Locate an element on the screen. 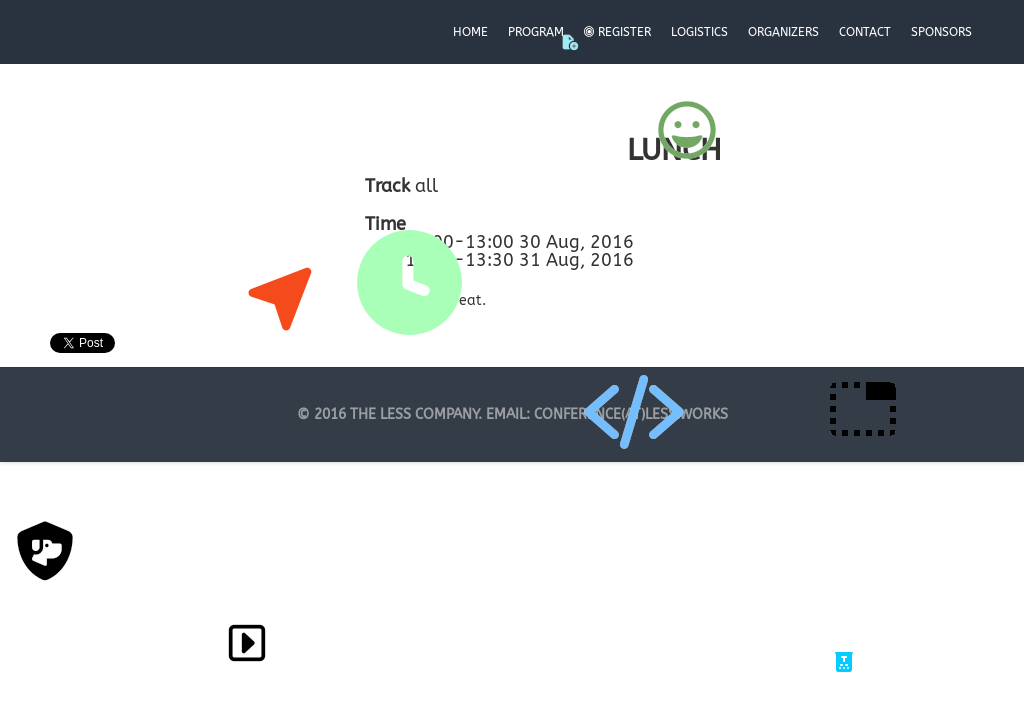 The height and width of the screenshot is (720, 1024). navigate to your current location is located at coordinates (282, 297).